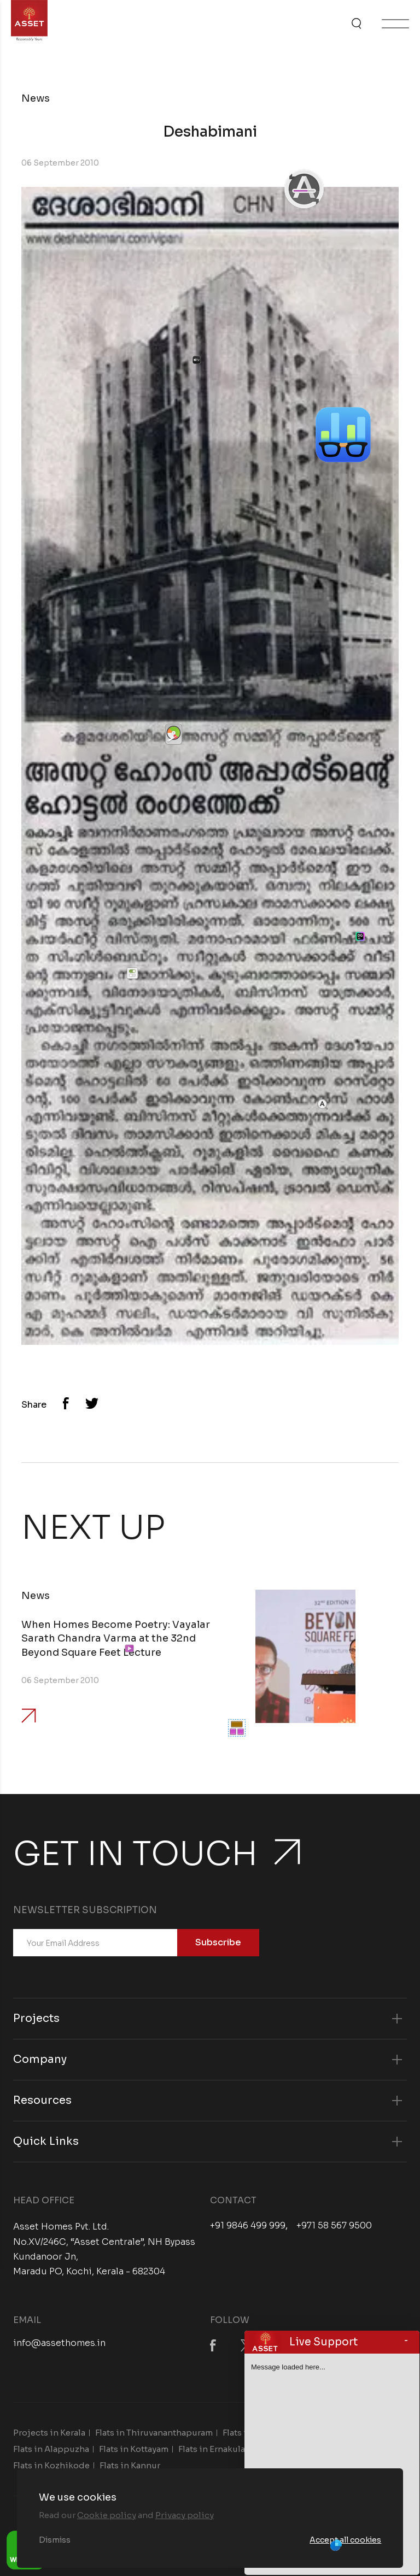 Image resolution: width=420 pixels, height=2576 pixels. I want to click on select all items in the current view, so click(237, 1728).